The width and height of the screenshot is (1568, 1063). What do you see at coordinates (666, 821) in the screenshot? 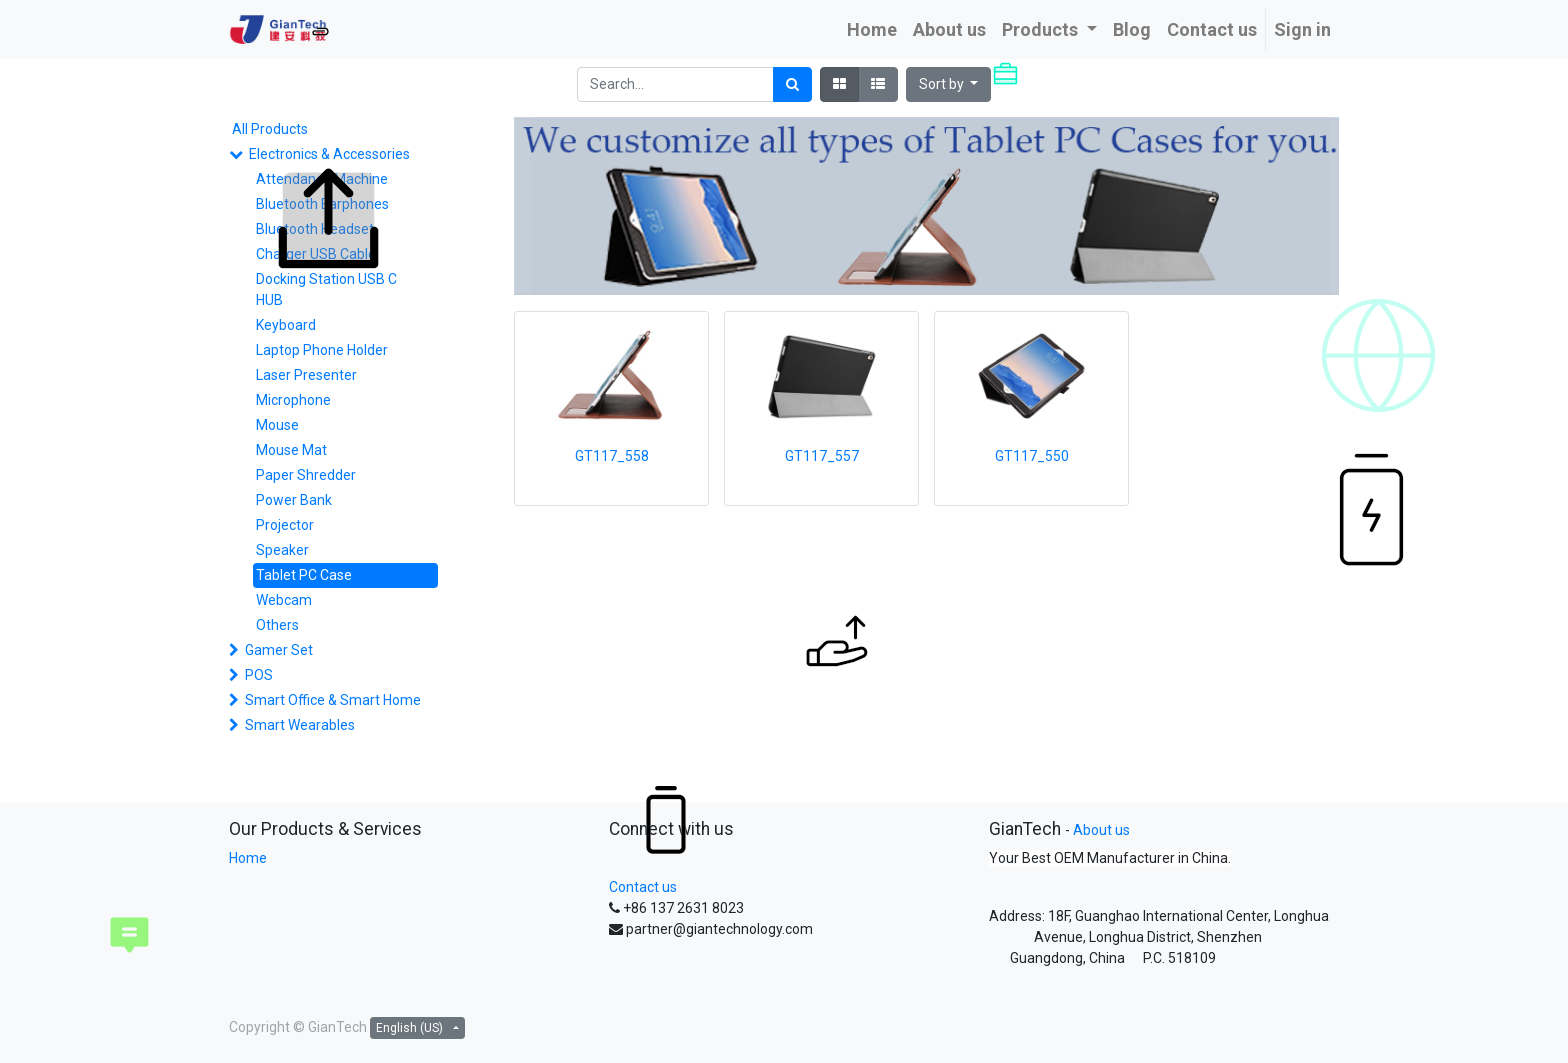
I see `indicates battery is completely drained` at bounding box center [666, 821].